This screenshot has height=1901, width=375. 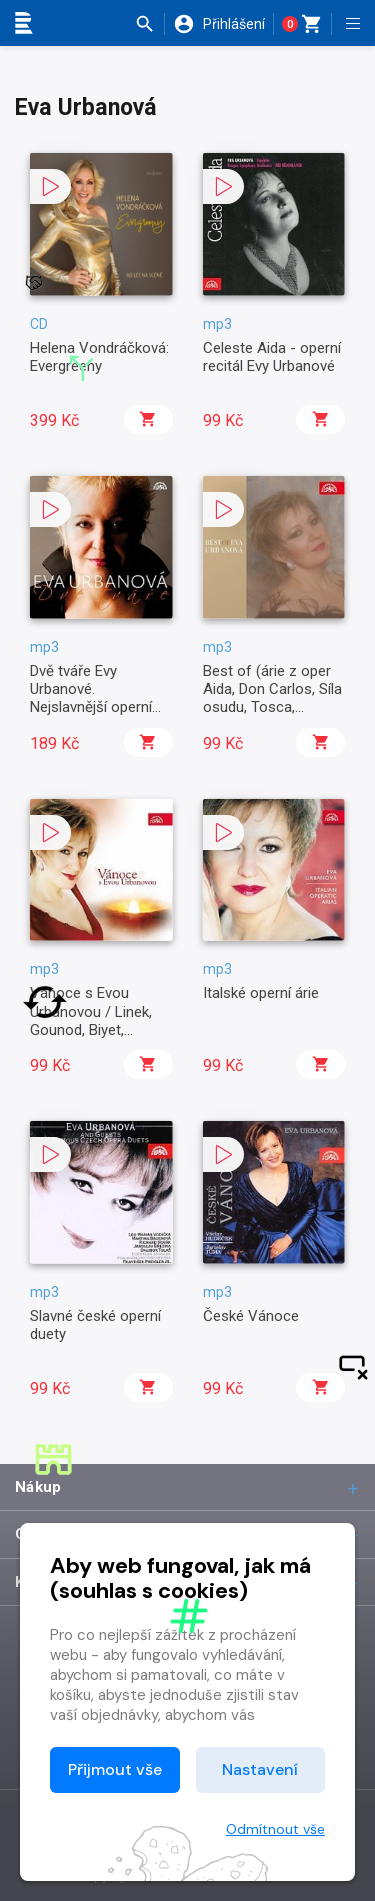 I want to click on view or add hashtags, so click(x=189, y=1616).